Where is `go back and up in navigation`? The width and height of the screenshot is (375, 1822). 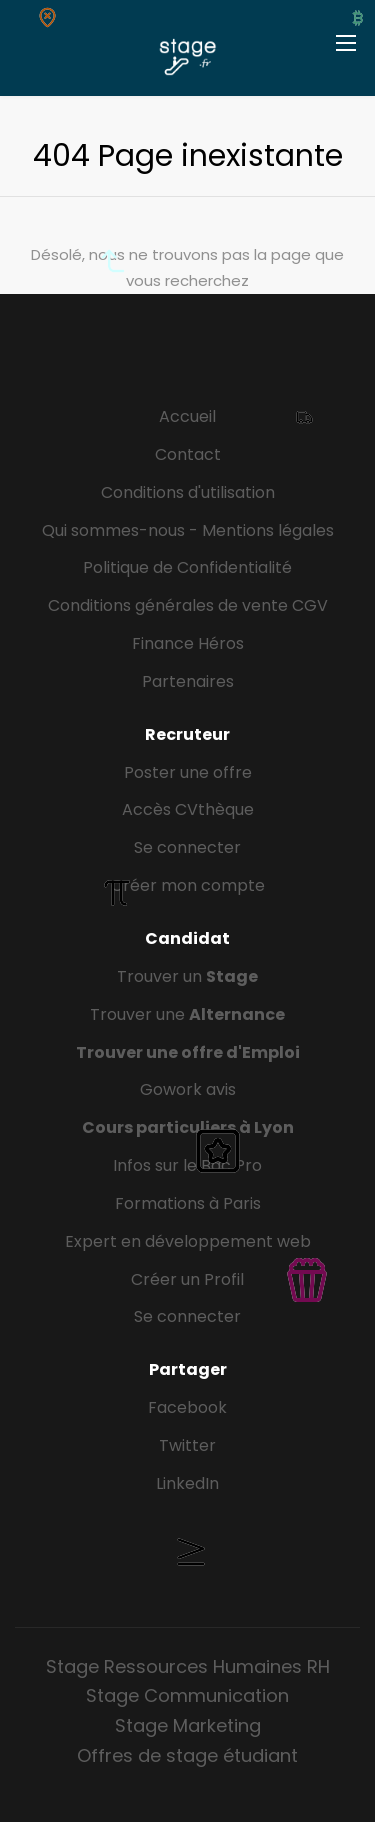 go back and up in navigation is located at coordinates (113, 261).